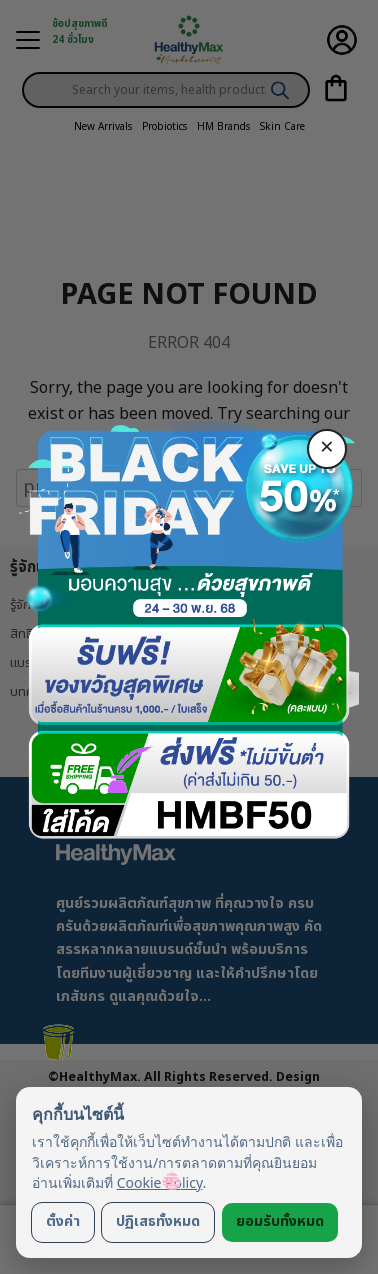  What do you see at coordinates (171, 1180) in the screenshot?
I see `view beehive or apiary location` at bounding box center [171, 1180].